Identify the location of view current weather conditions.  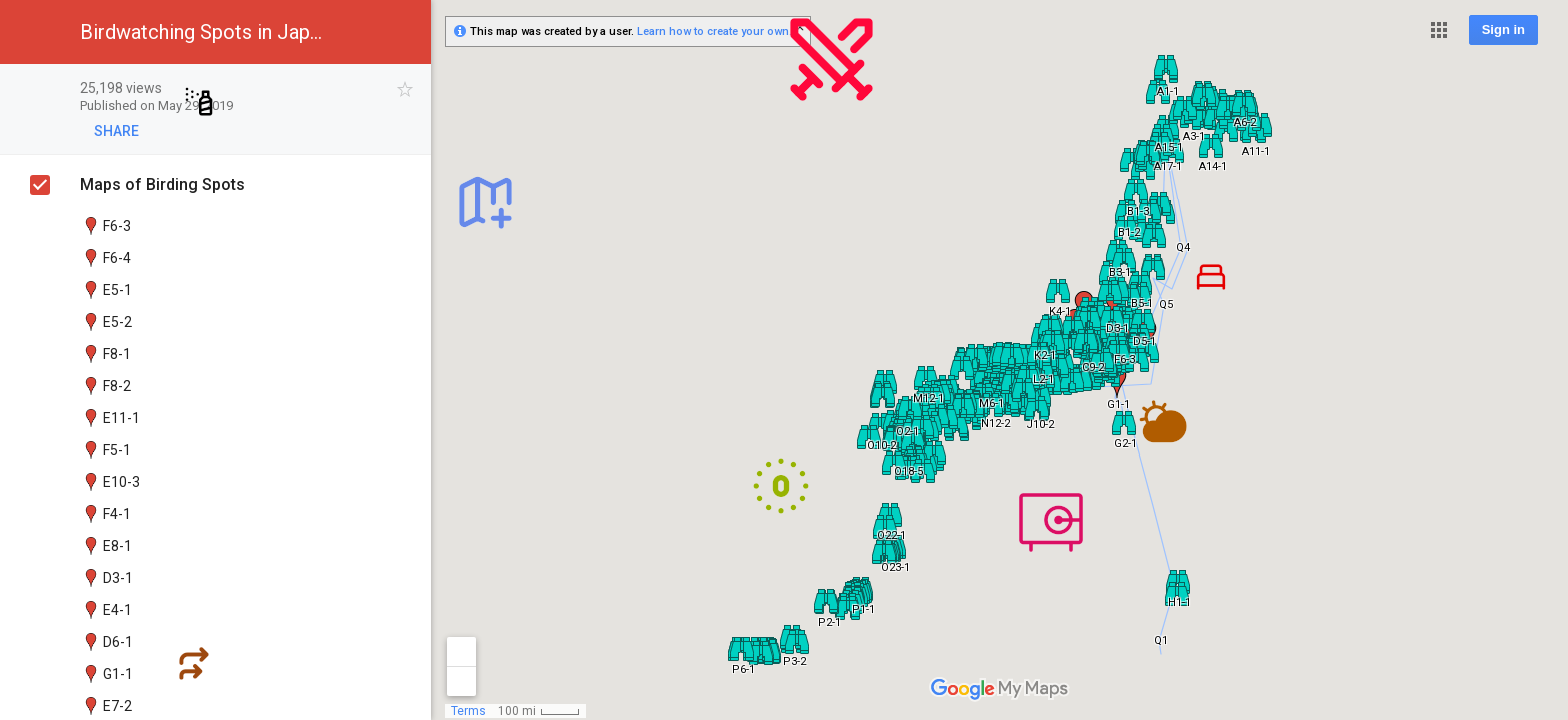
(1163, 422).